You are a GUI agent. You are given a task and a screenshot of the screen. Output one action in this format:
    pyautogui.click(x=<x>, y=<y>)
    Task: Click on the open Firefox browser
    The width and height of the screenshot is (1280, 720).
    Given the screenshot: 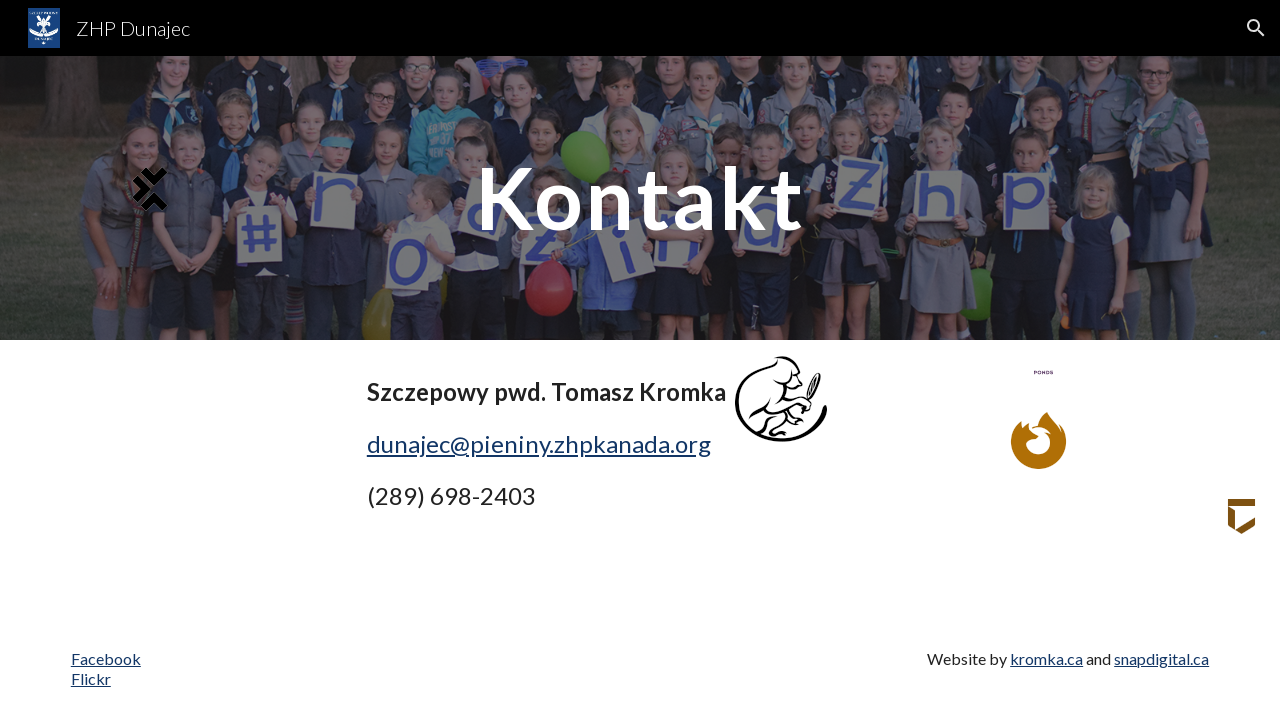 What is the action you would take?
    pyautogui.click(x=1038, y=440)
    